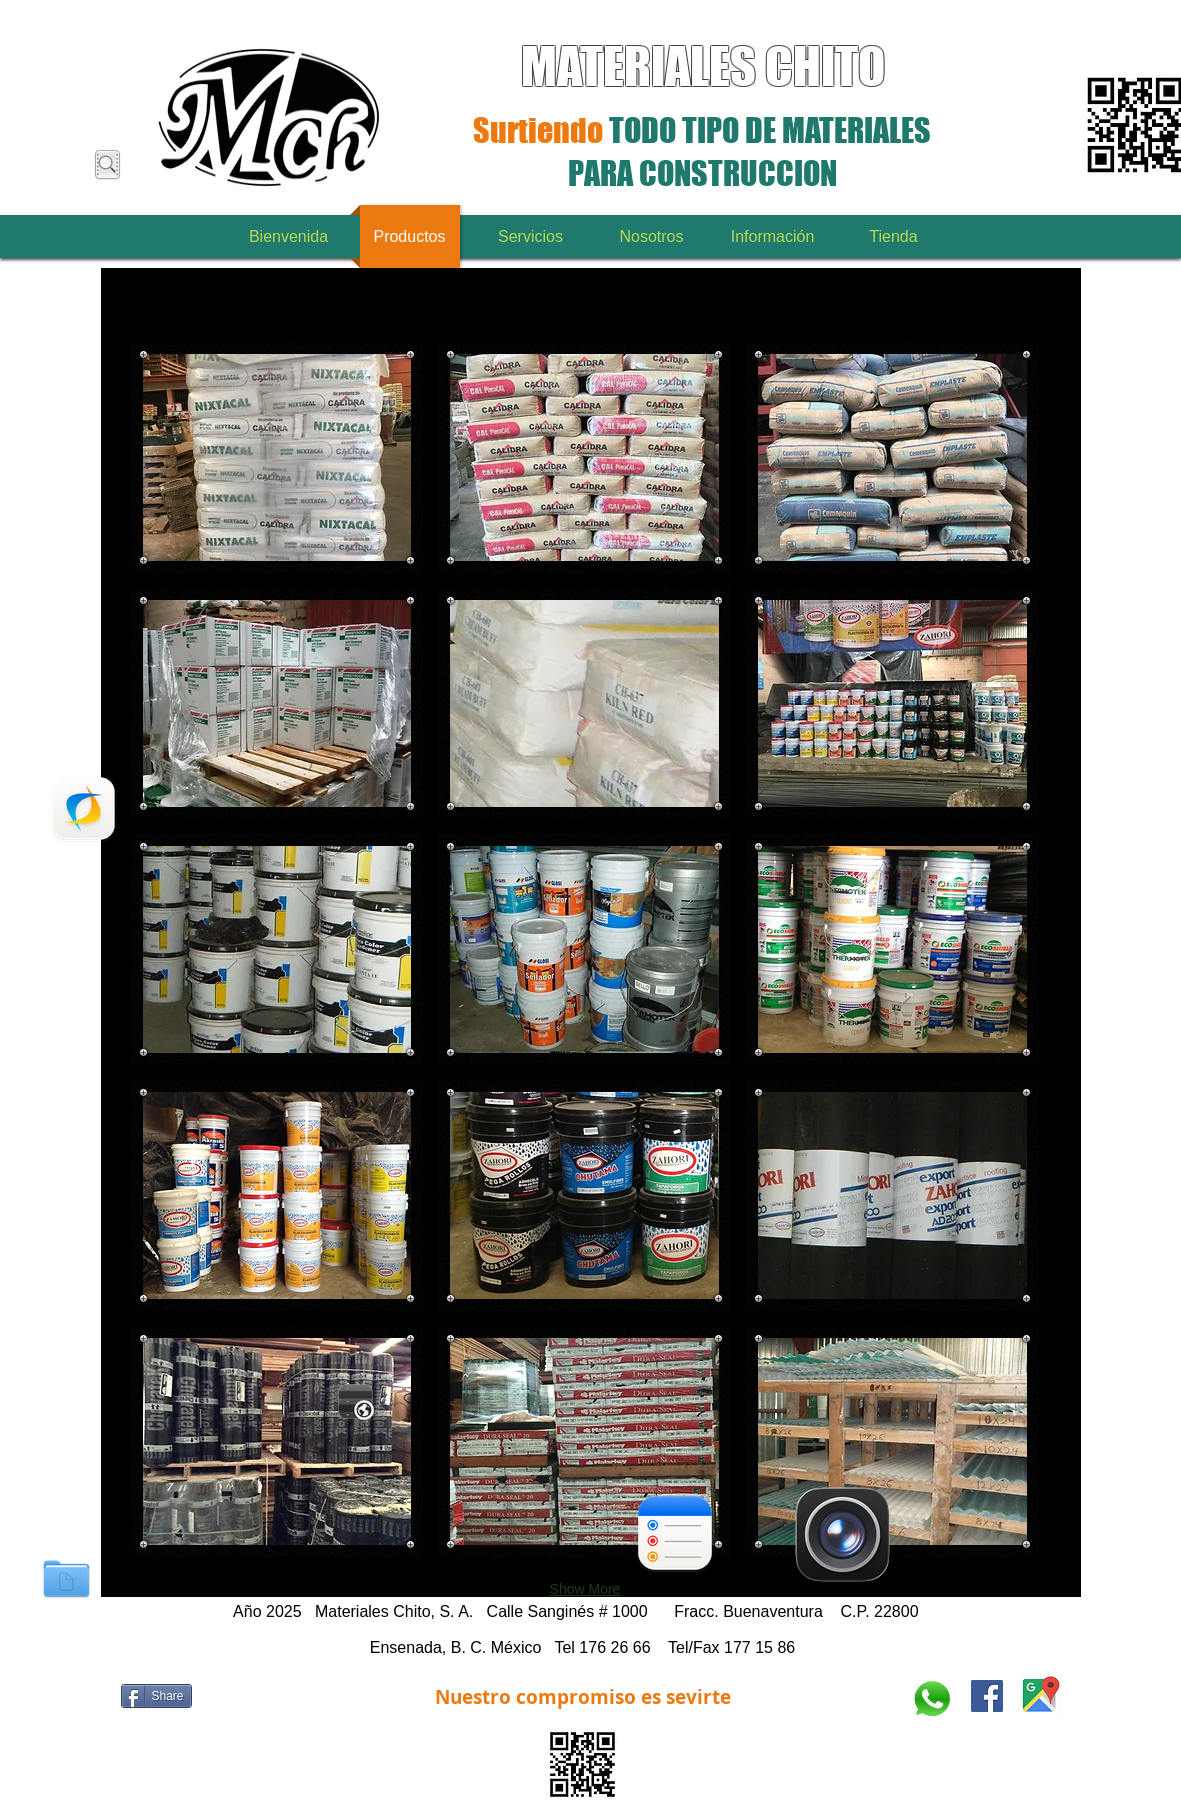  What do you see at coordinates (675, 1533) in the screenshot?
I see `open the basket notes or list-taking app` at bounding box center [675, 1533].